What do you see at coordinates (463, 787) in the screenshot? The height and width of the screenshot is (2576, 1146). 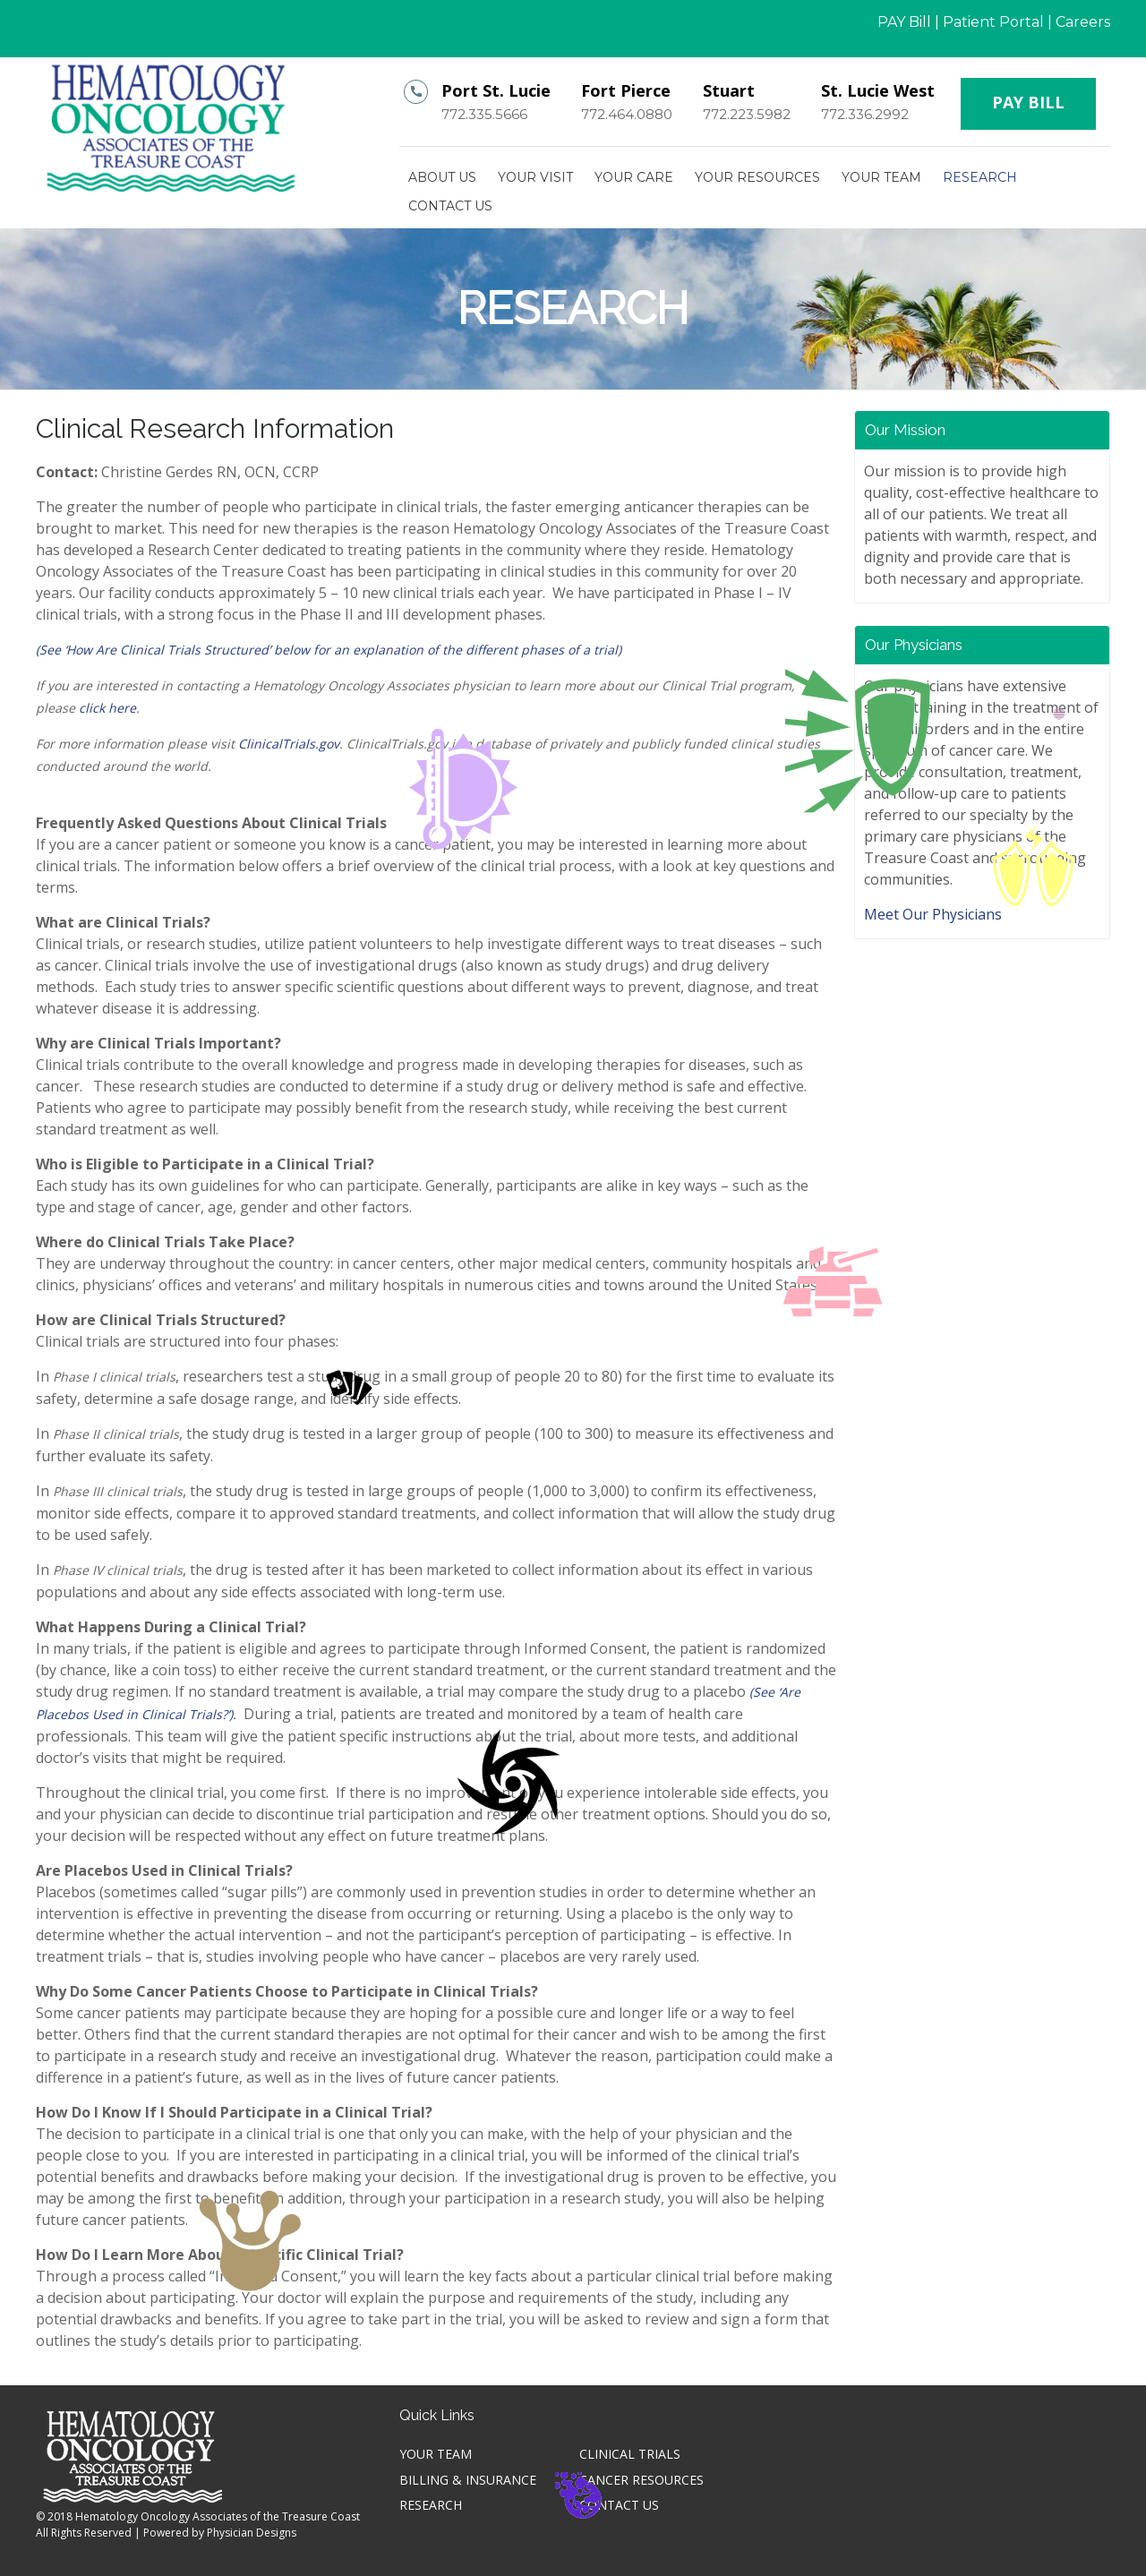 I see `view current temperature or weather conditions` at bounding box center [463, 787].